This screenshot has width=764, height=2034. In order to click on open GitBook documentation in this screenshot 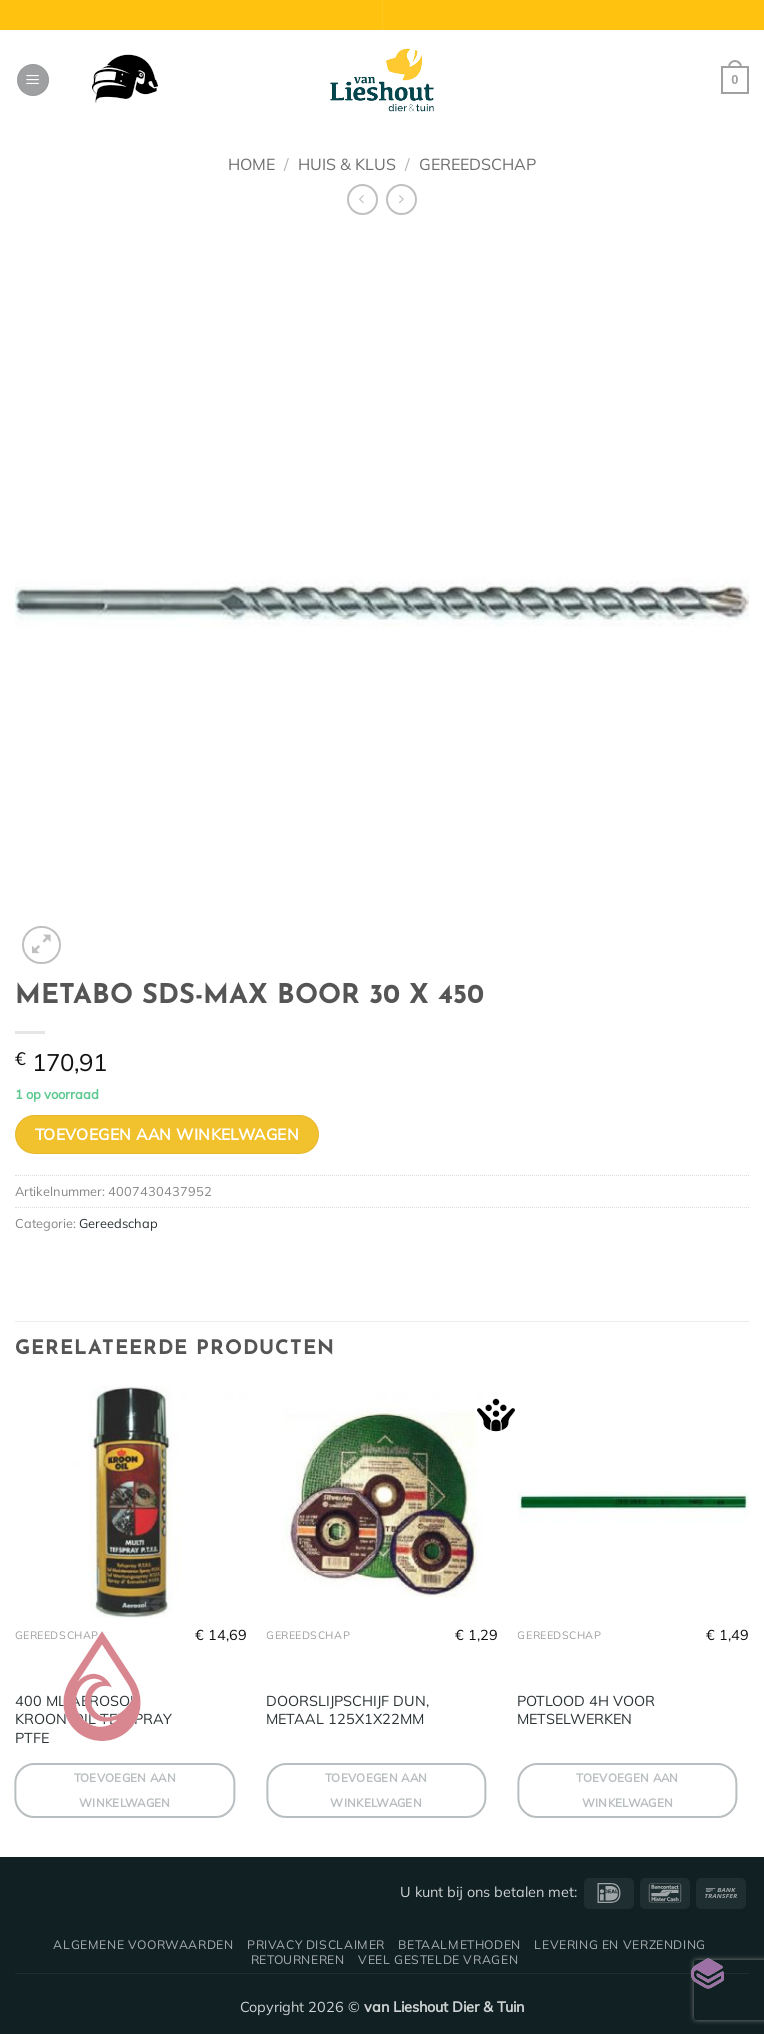, I will do `click(707, 1973)`.